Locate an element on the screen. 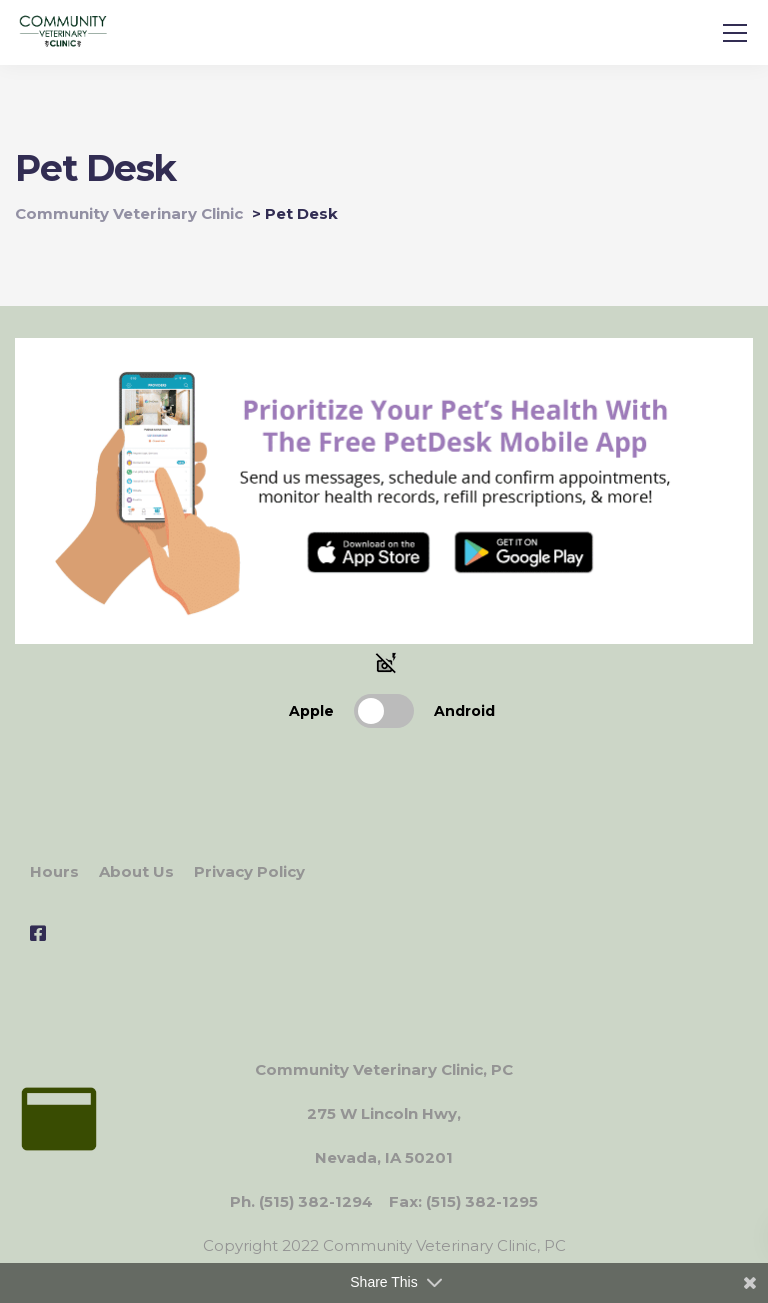 The width and height of the screenshot is (768, 1303). open web browser is located at coordinates (59, 1119).